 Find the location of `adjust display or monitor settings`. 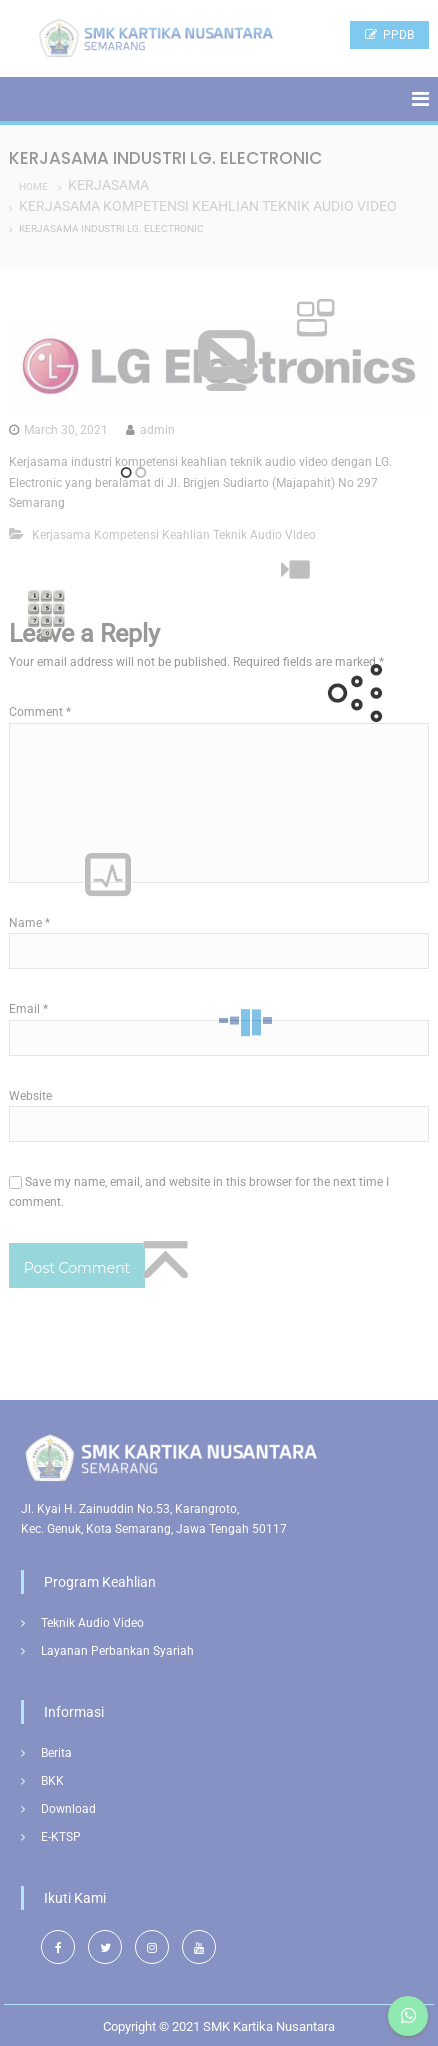

adjust display or monitor settings is located at coordinates (226, 358).